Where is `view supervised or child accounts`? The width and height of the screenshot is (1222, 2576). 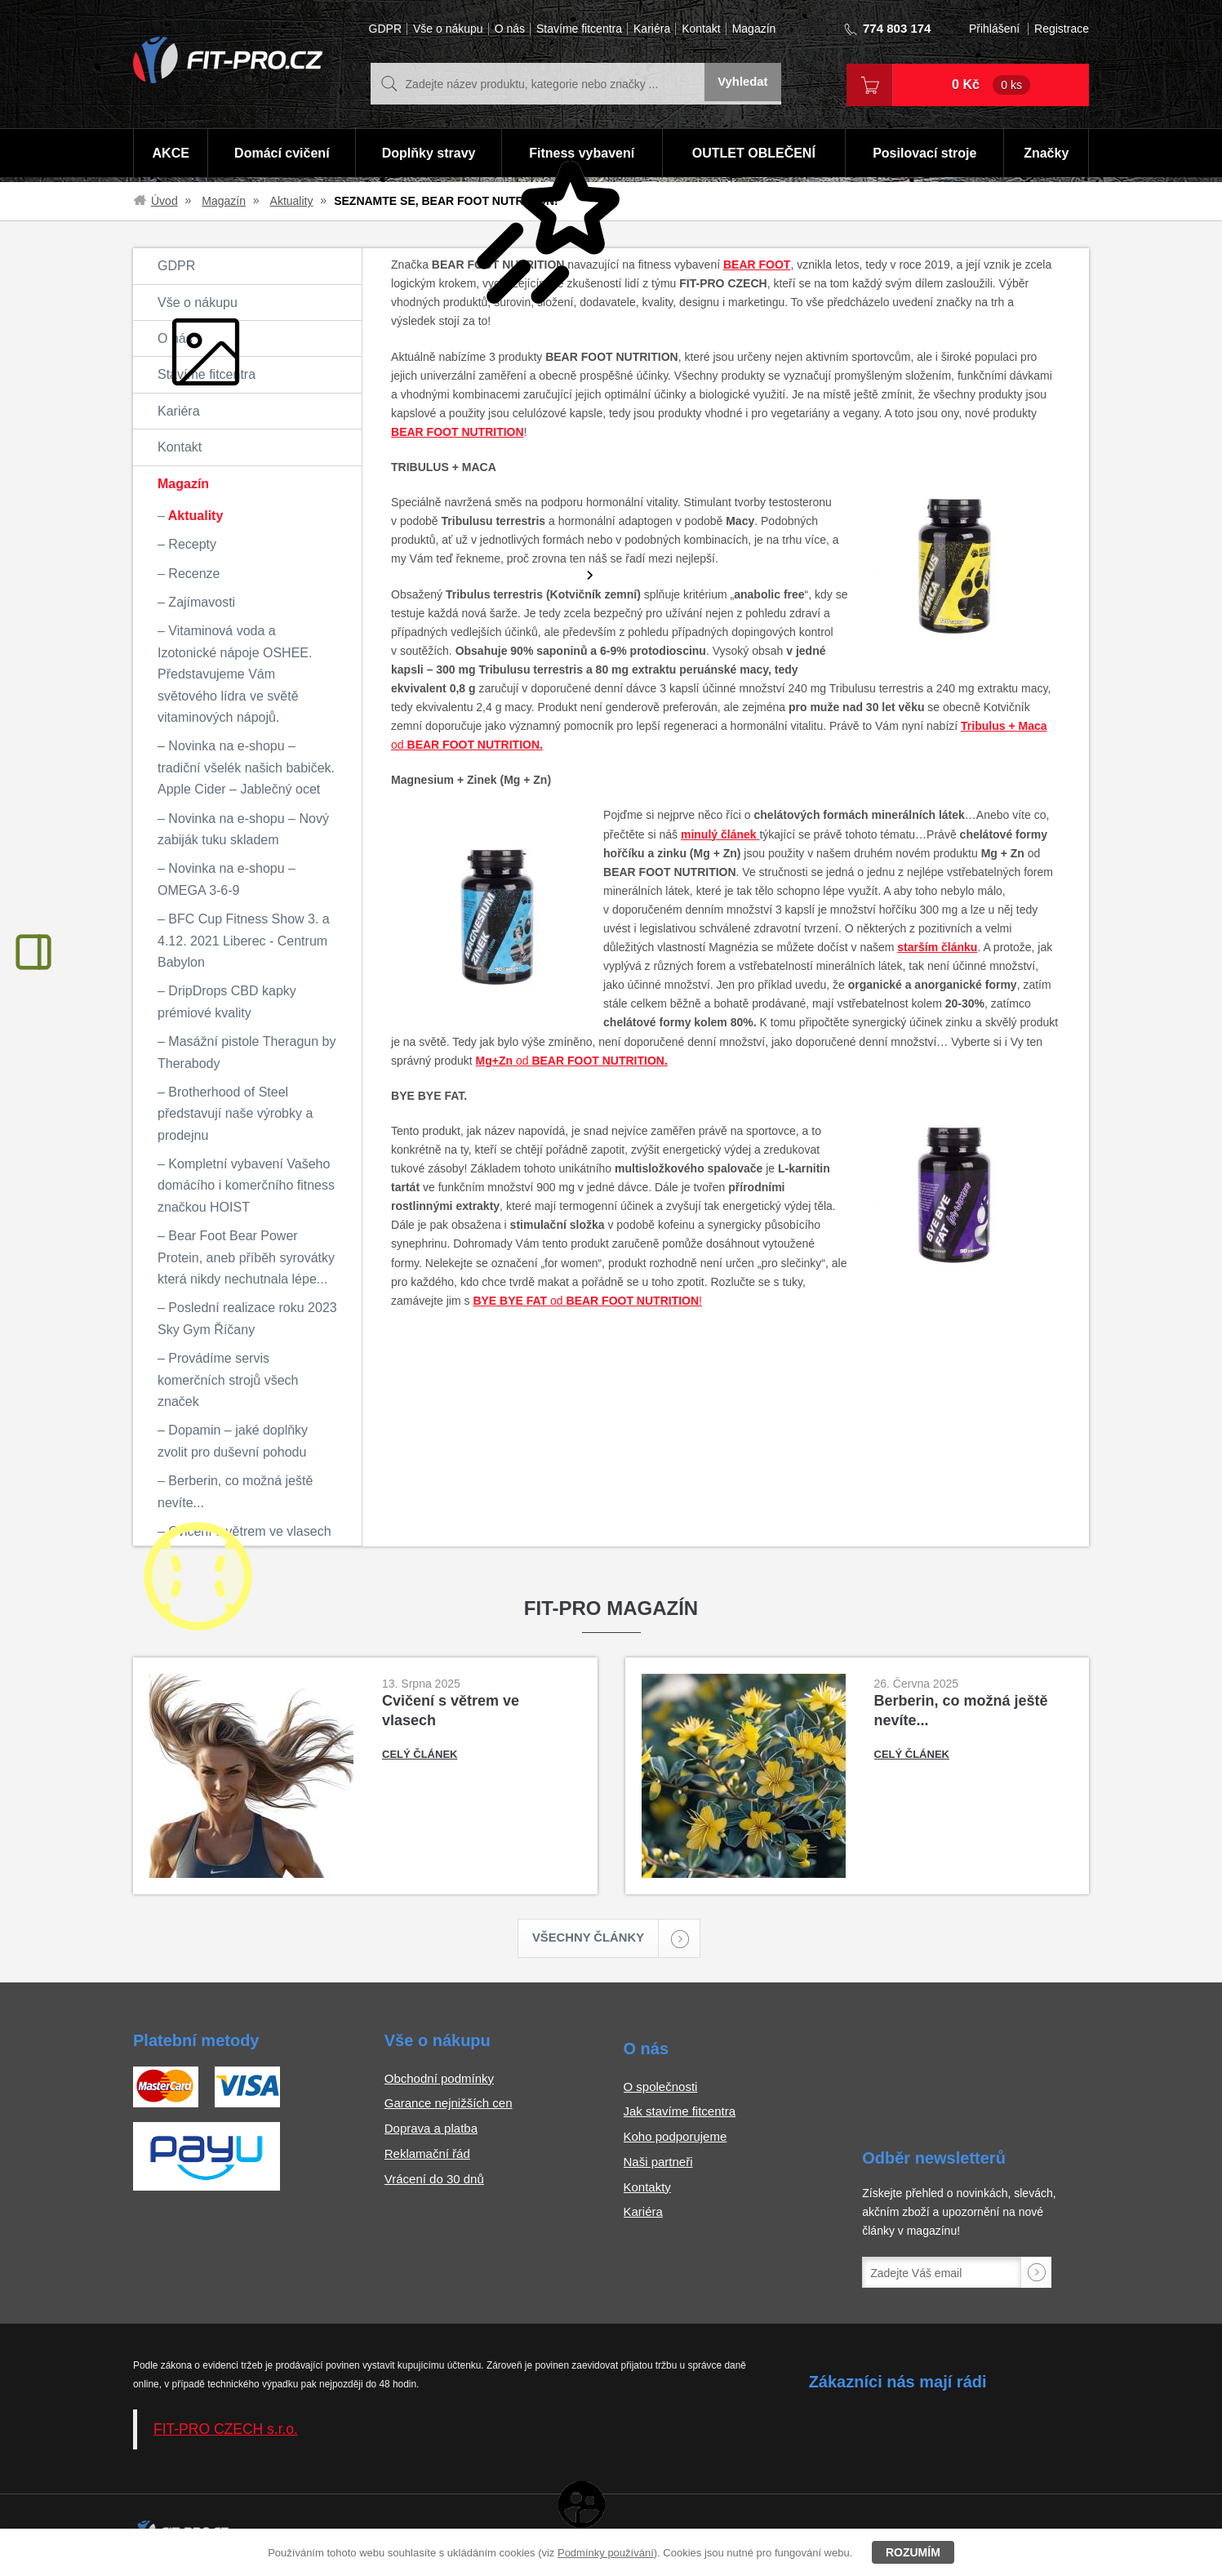
view supervised or child accounts is located at coordinates (581, 2504).